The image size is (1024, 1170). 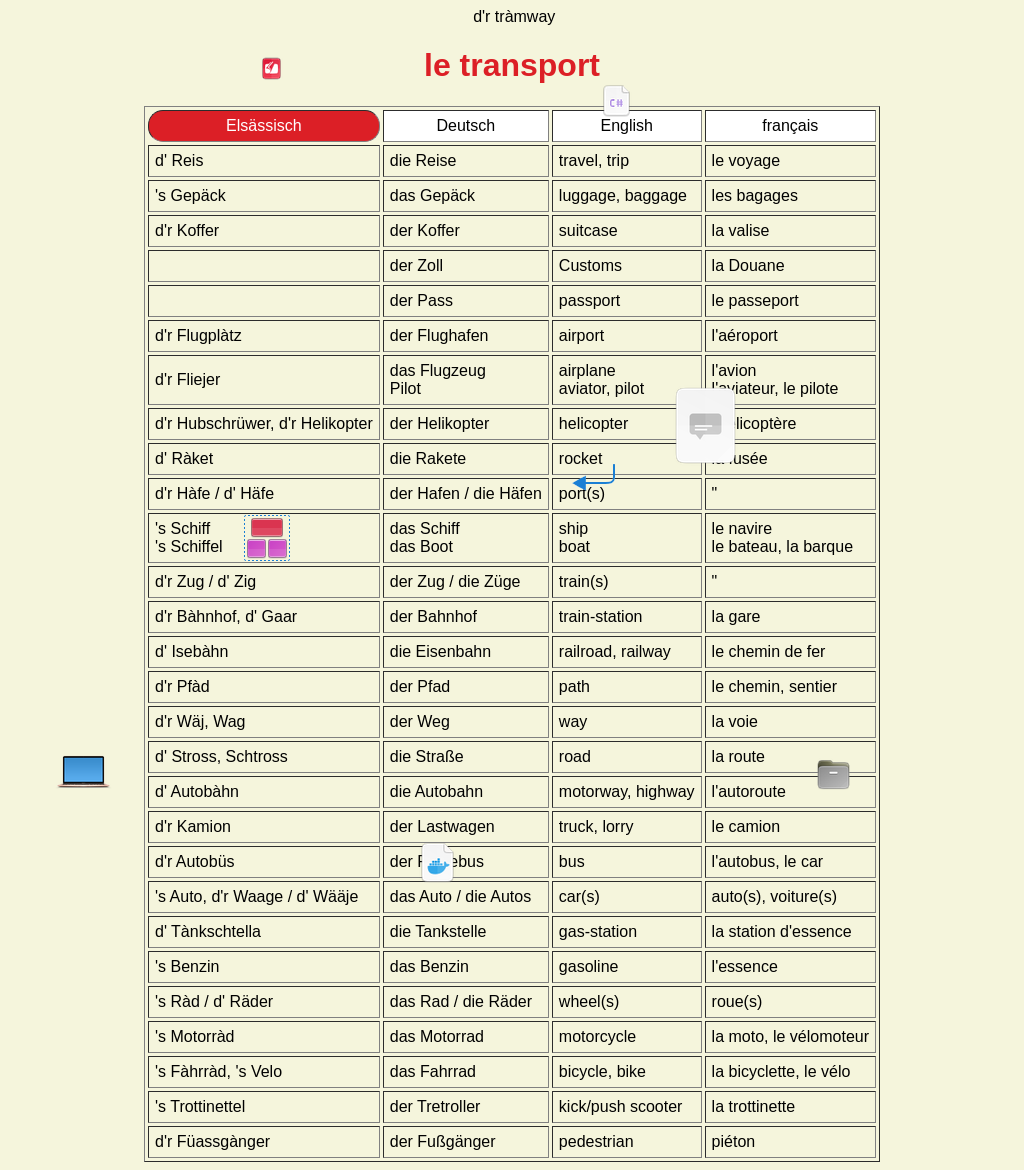 What do you see at coordinates (437, 862) in the screenshot?
I see `a dockerfile or docker configuration file` at bounding box center [437, 862].